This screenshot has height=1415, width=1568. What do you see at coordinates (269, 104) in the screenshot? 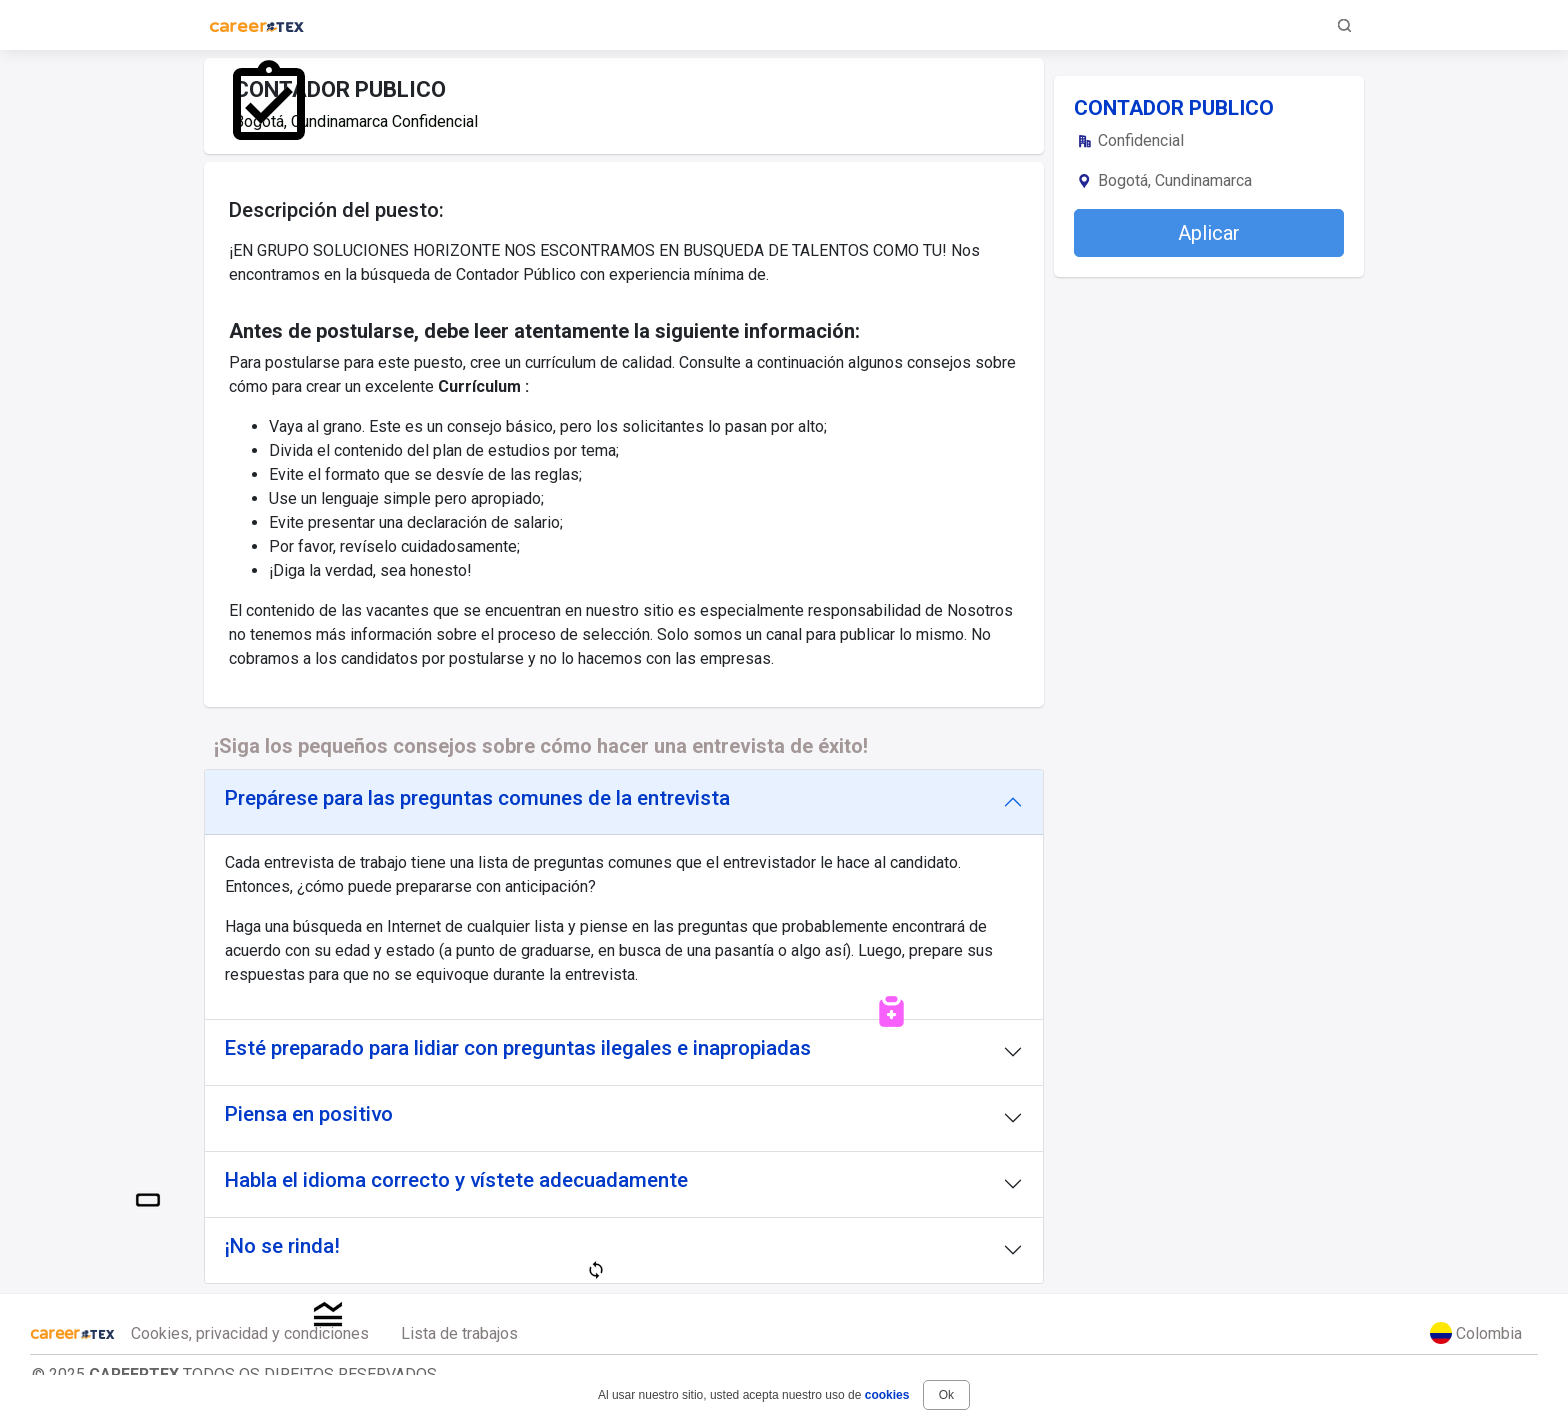
I see `task completed successfully` at bounding box center [269, 104].